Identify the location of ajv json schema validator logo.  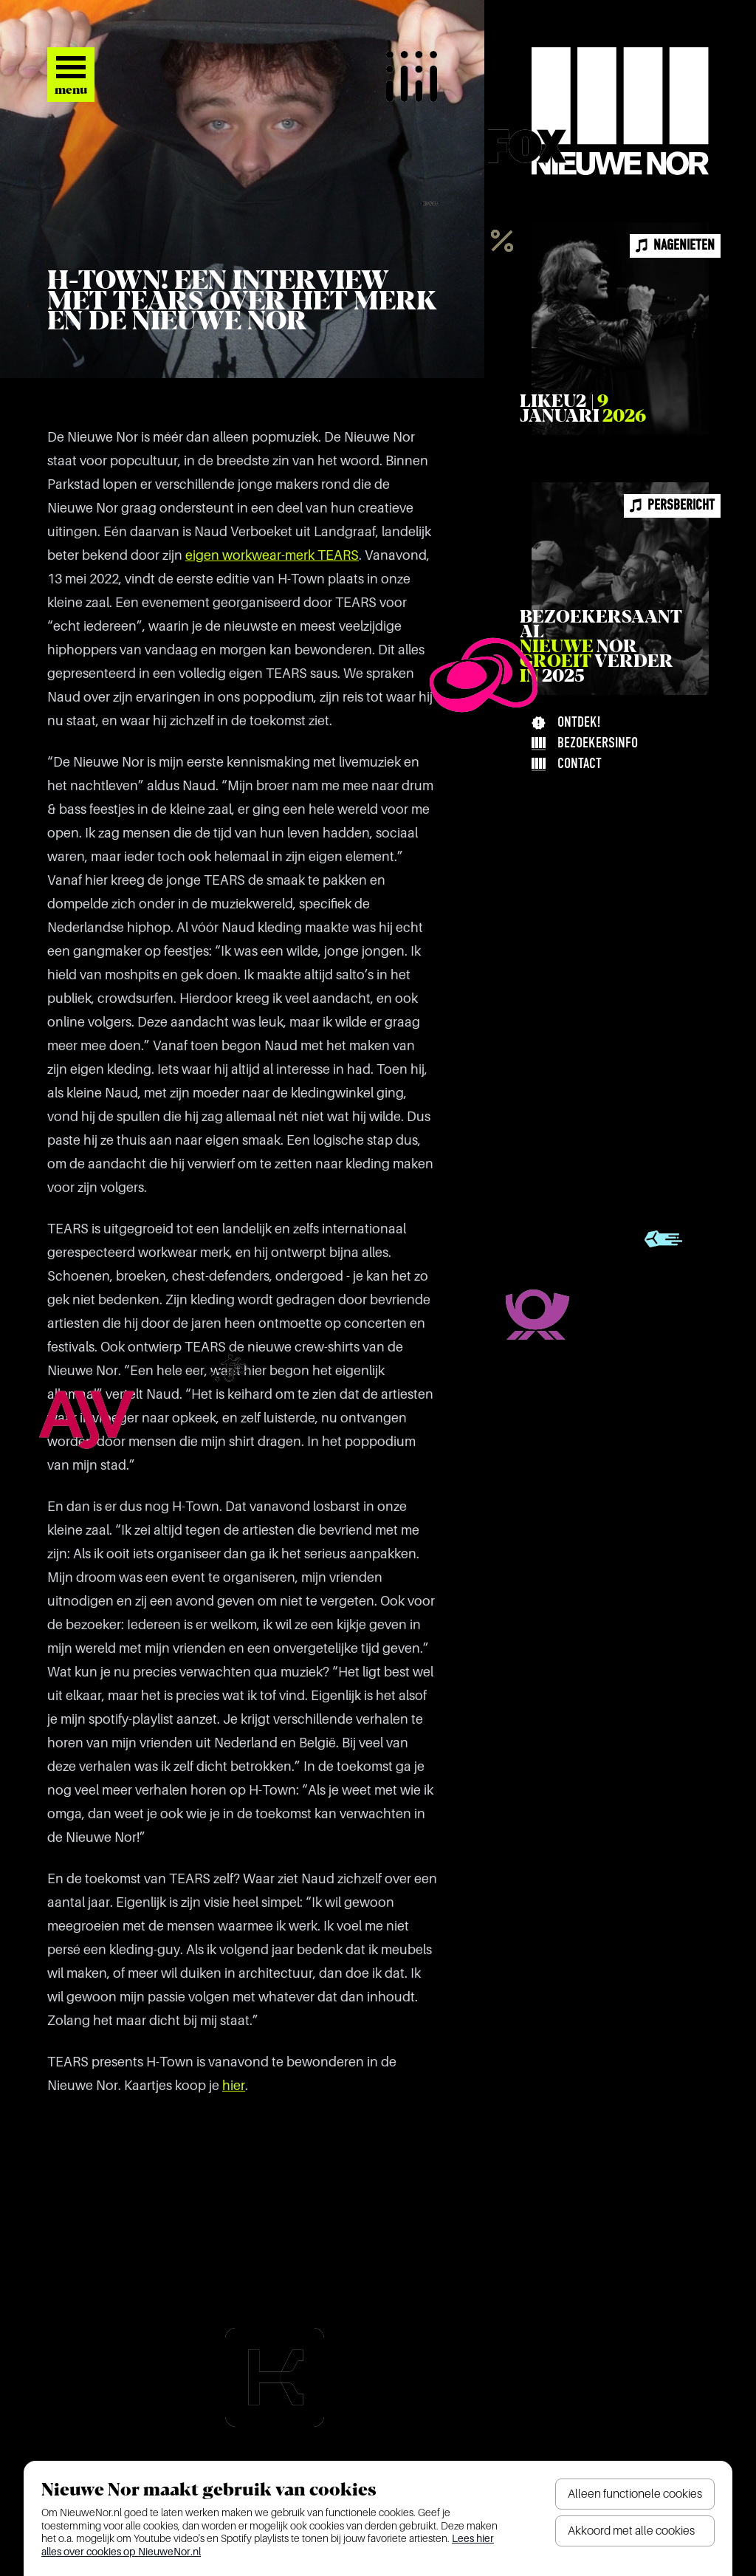
(86, 1419).